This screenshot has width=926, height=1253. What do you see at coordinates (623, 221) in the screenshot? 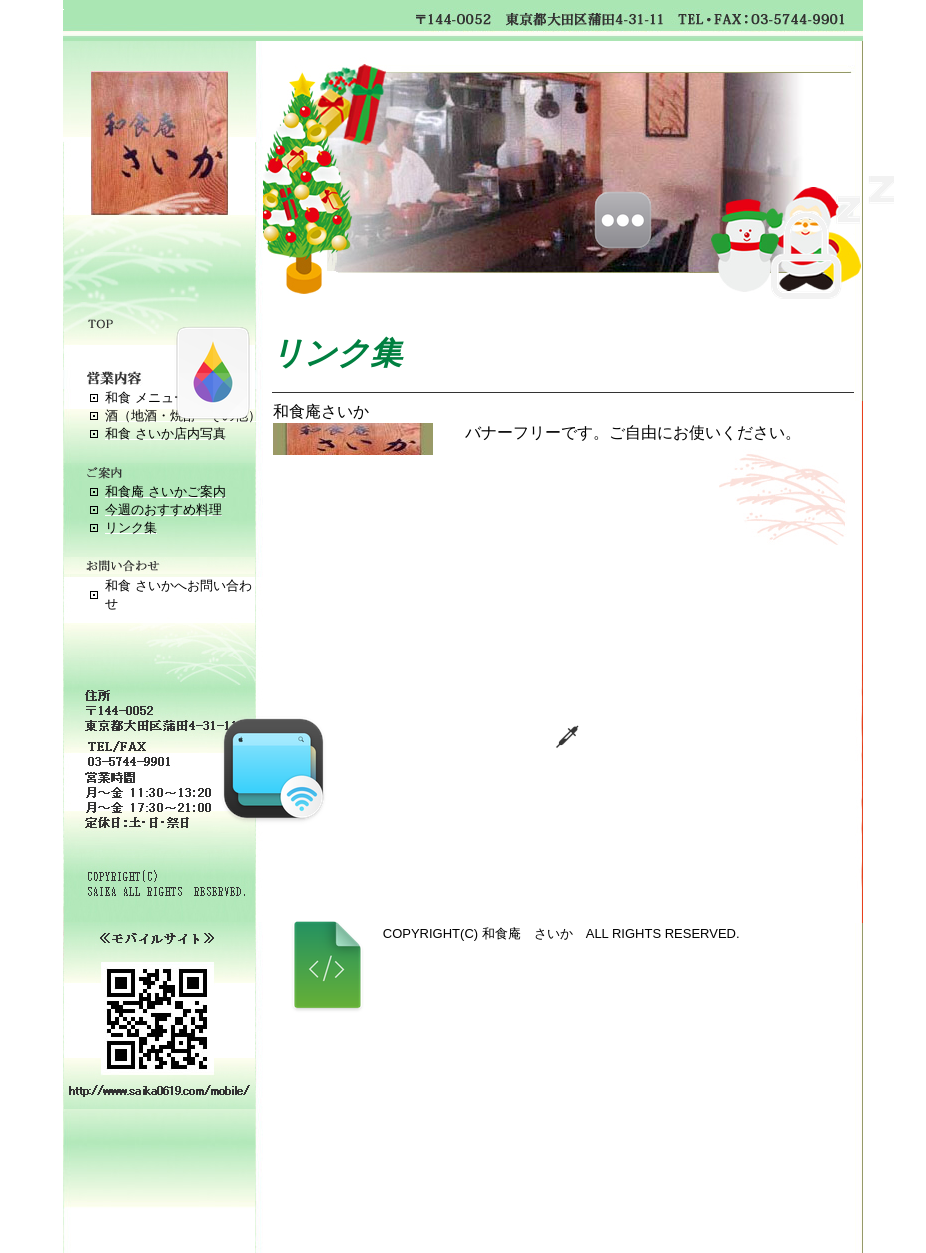
I see `open settings or preferences` at bounding box center [623, 221].